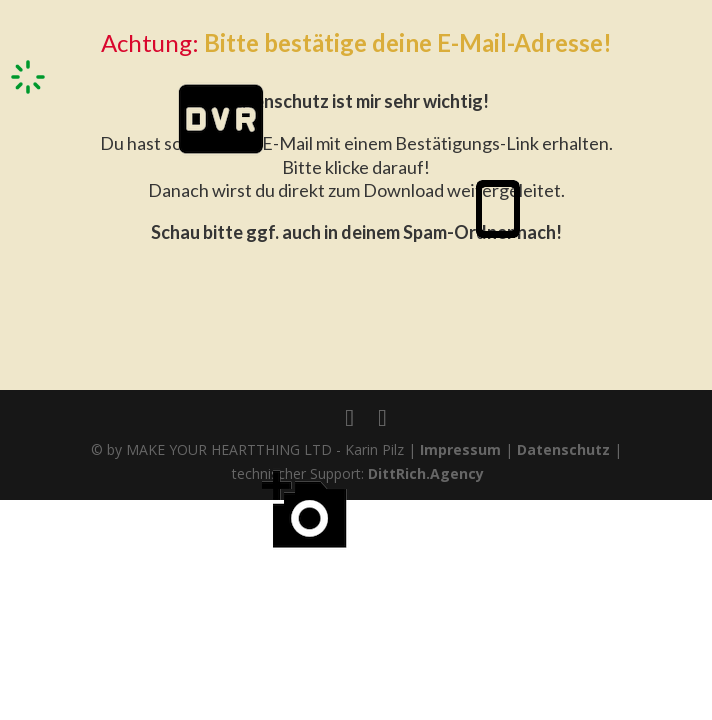 Image resolution: width=712 pixels, height=720 pixels. What do you see at coordinates (306, 511) in the screenshot?
I see `add a new photo` at bounding box center [306, 511].